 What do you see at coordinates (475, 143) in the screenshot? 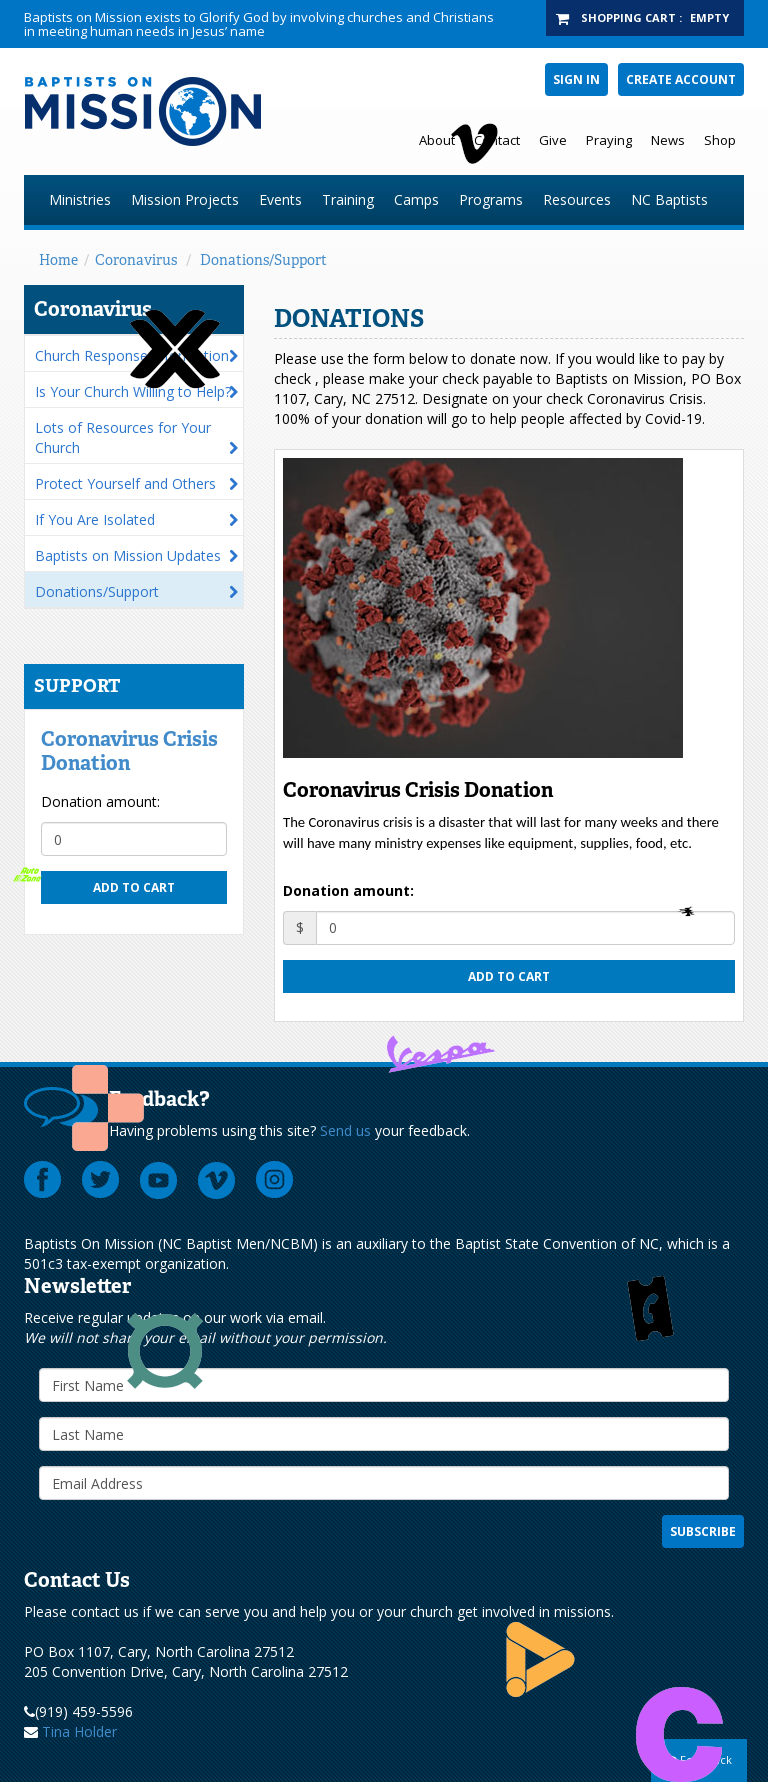
I see `open the Vimeo app` at bounding box center [475, 143].